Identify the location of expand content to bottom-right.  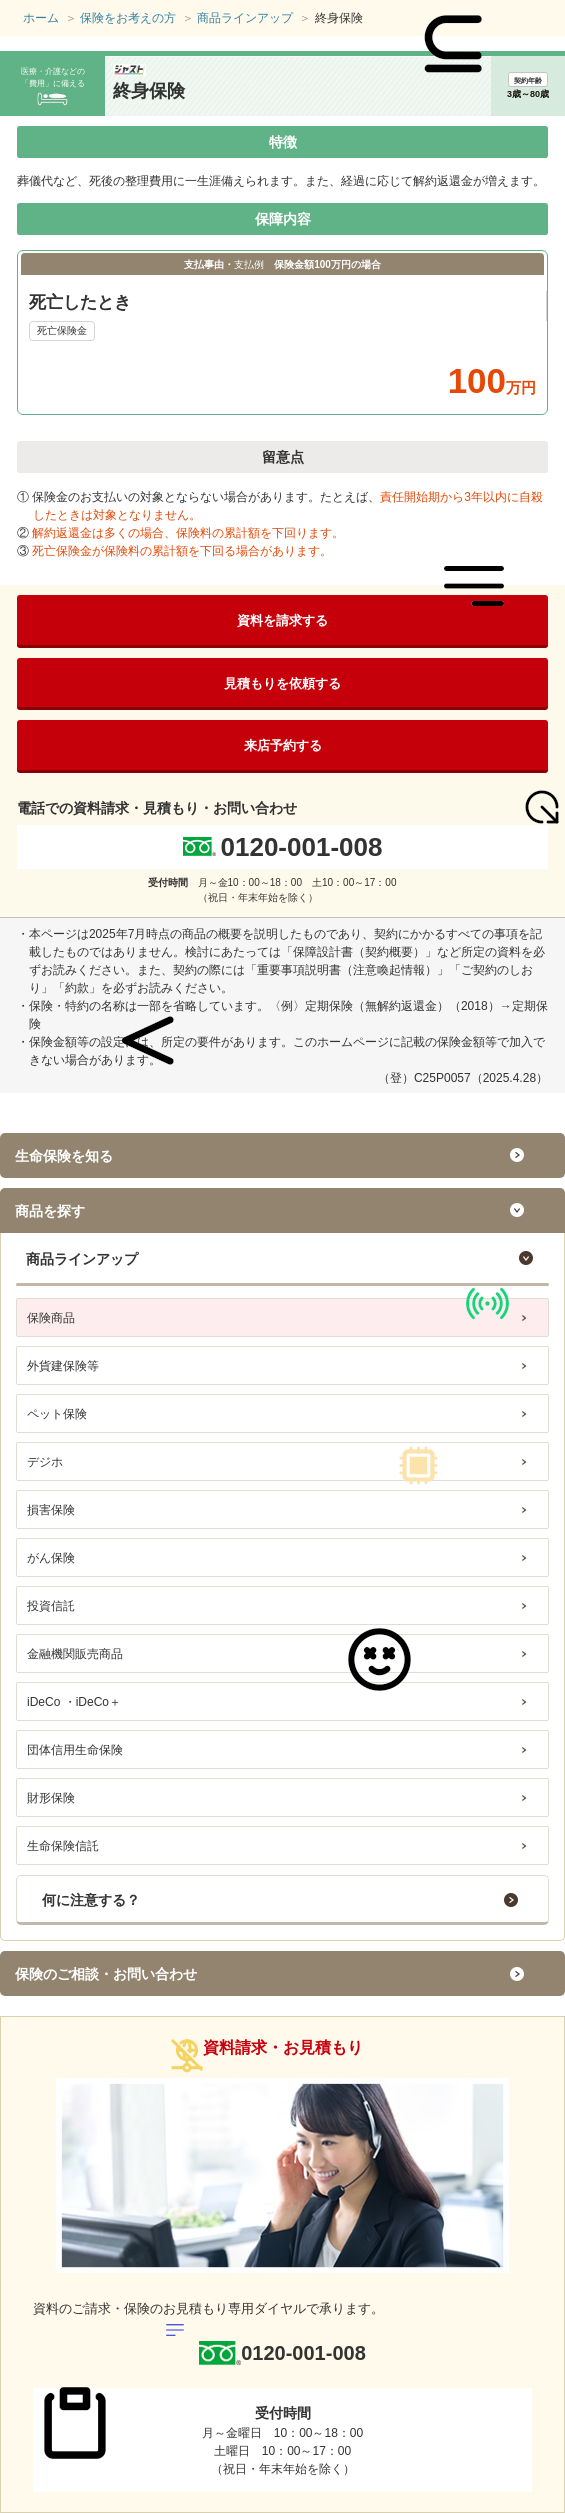
(542, 807).